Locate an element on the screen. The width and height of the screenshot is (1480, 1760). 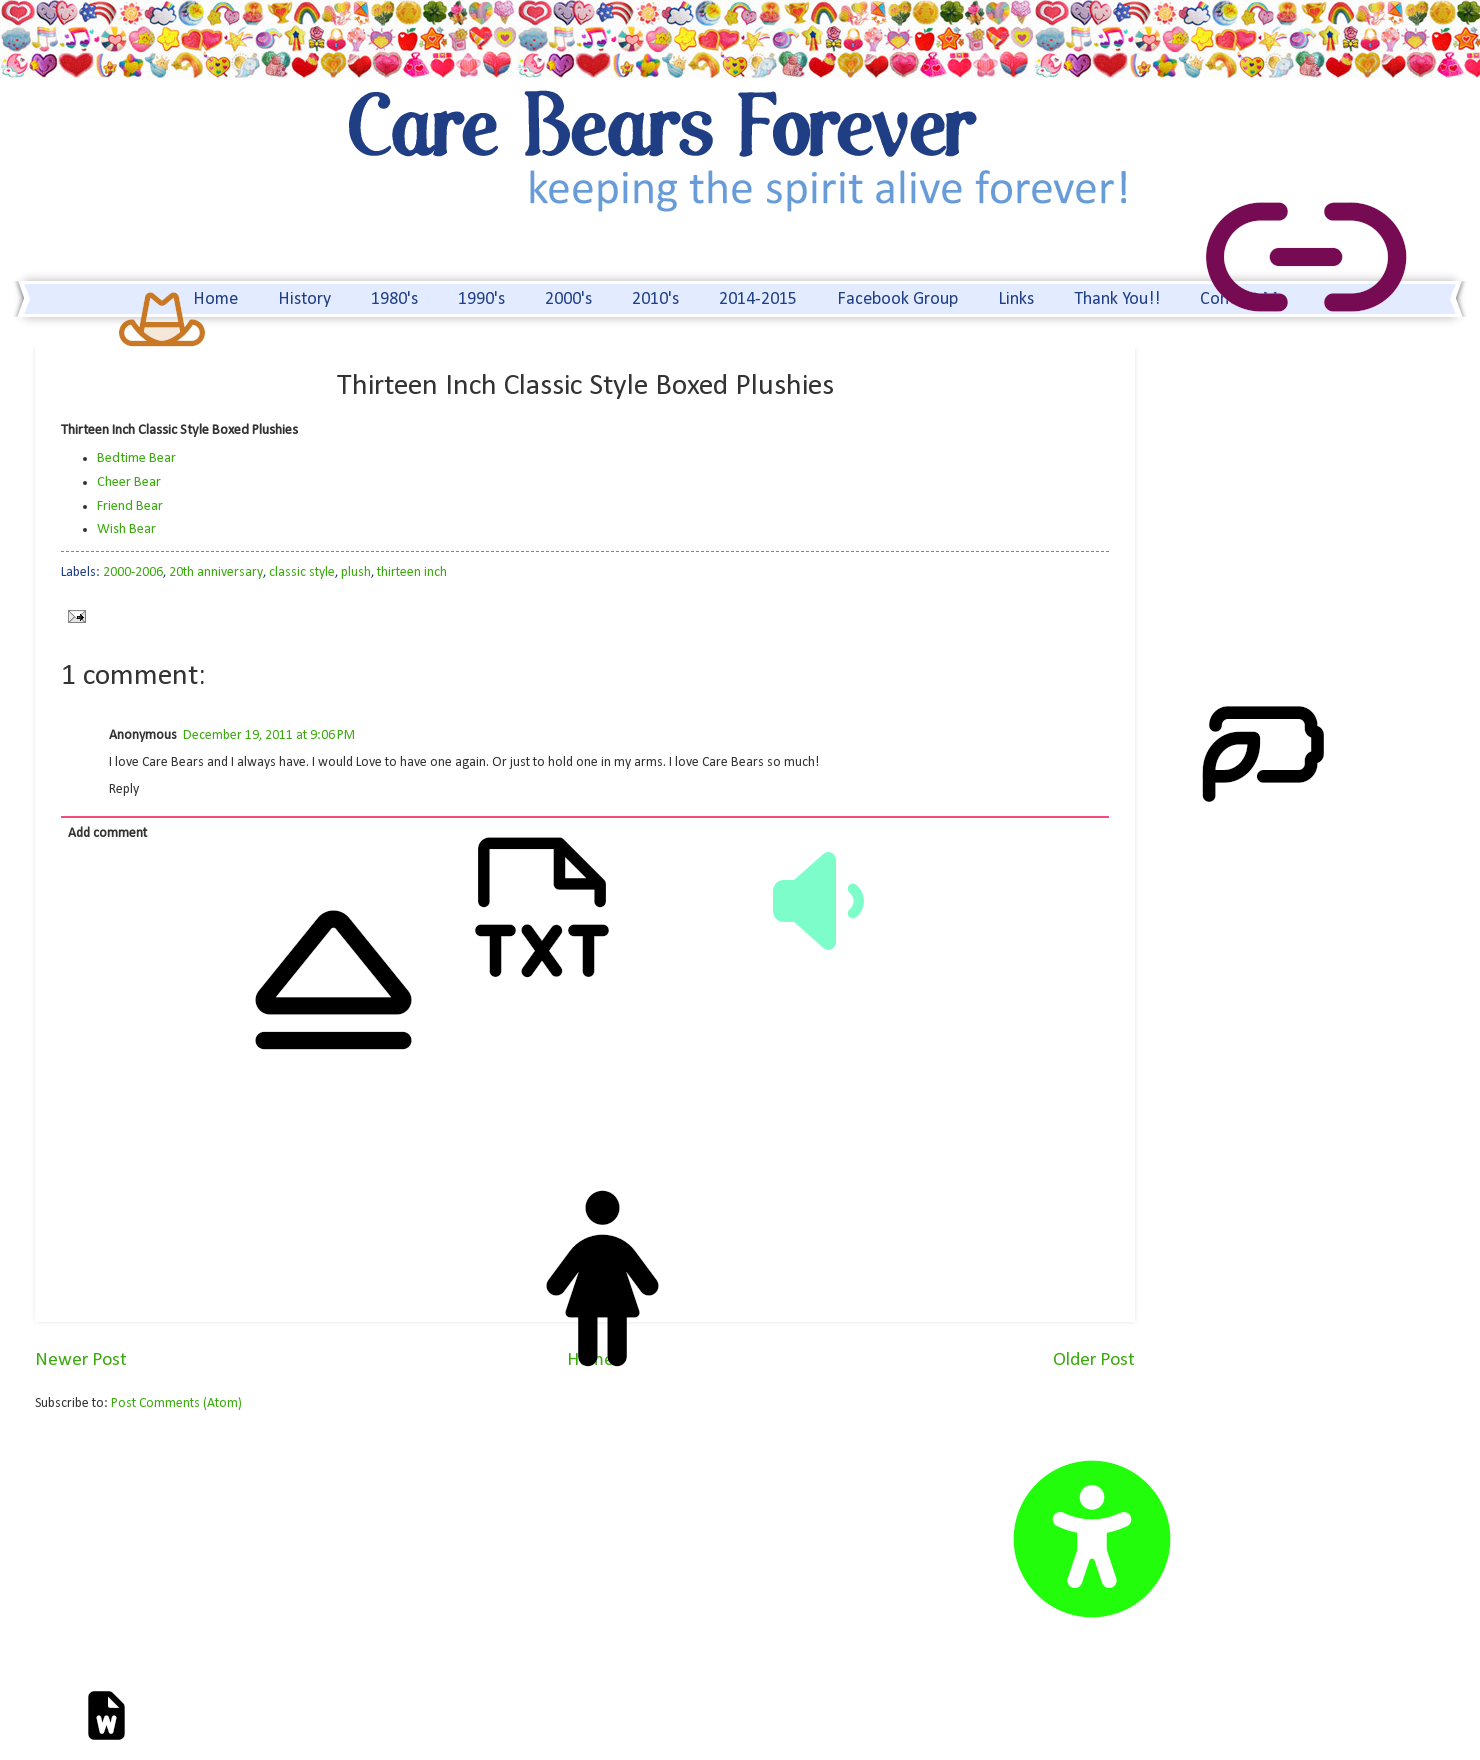
access accessibility settings is located at coordinates (1092, 1539).